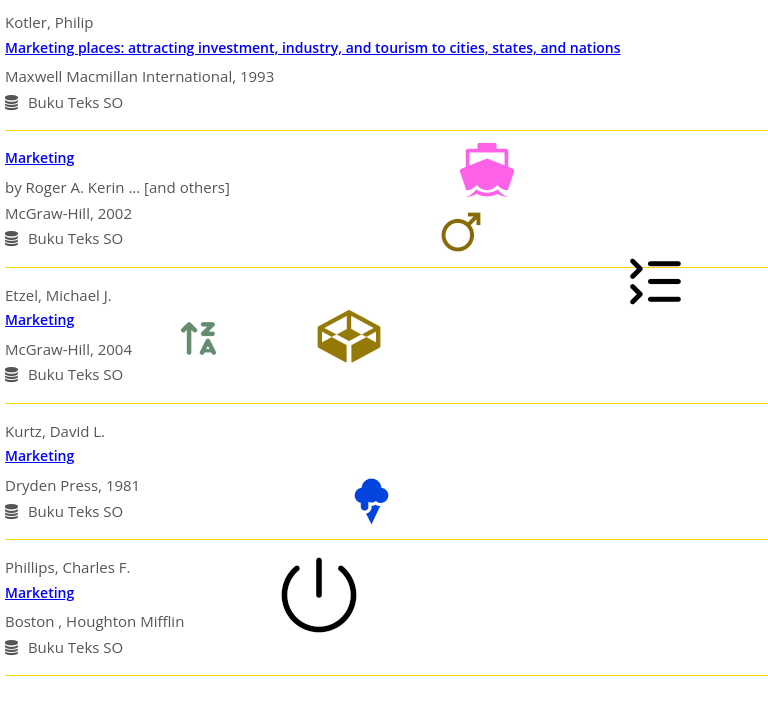 The image size is (768, 720). What do you see at coordinates (655, 281) in the screenshot?
I see `collapse or minimize list items` at bounding box center [655, 281].